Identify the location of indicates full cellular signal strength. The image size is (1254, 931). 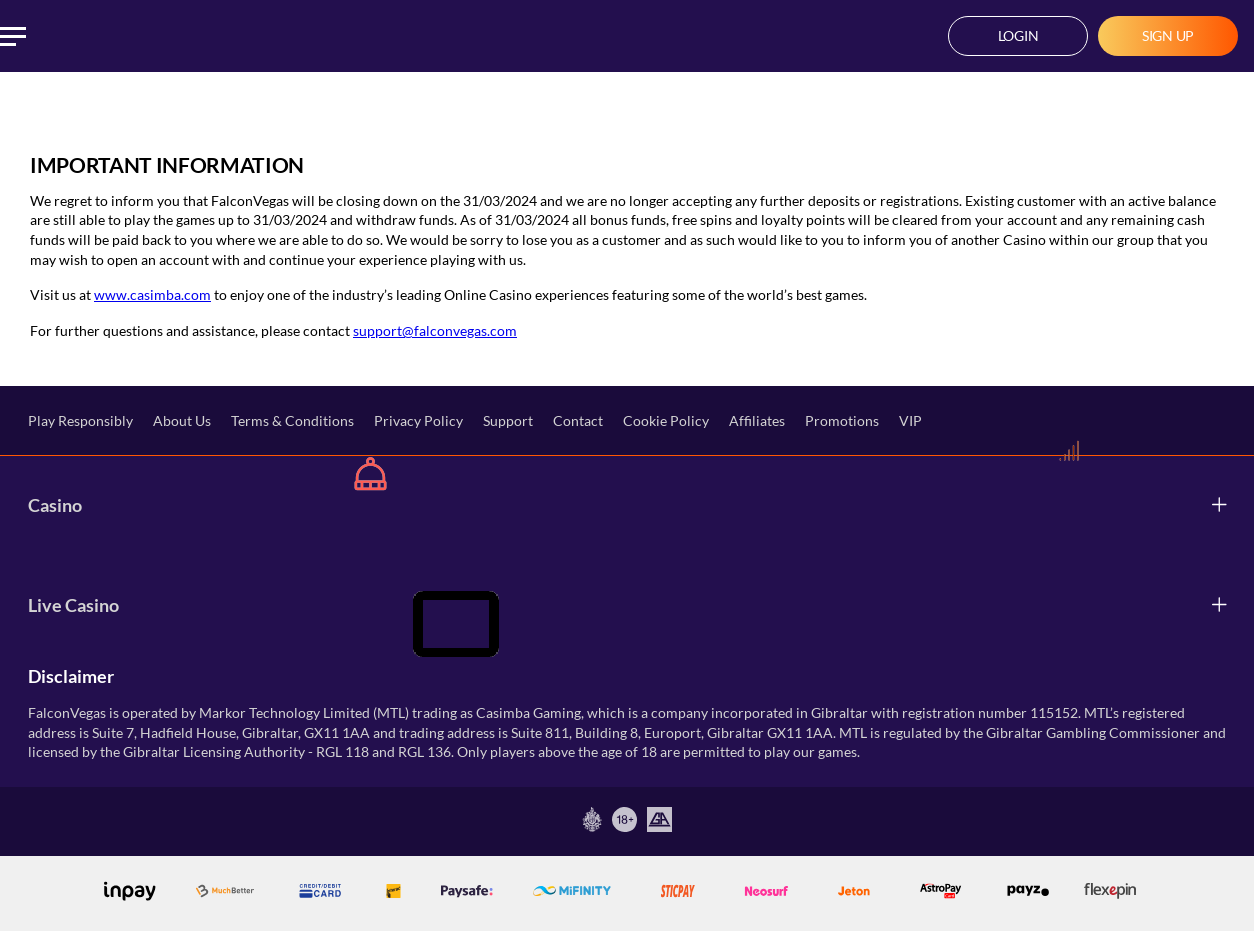
(1070, 452).